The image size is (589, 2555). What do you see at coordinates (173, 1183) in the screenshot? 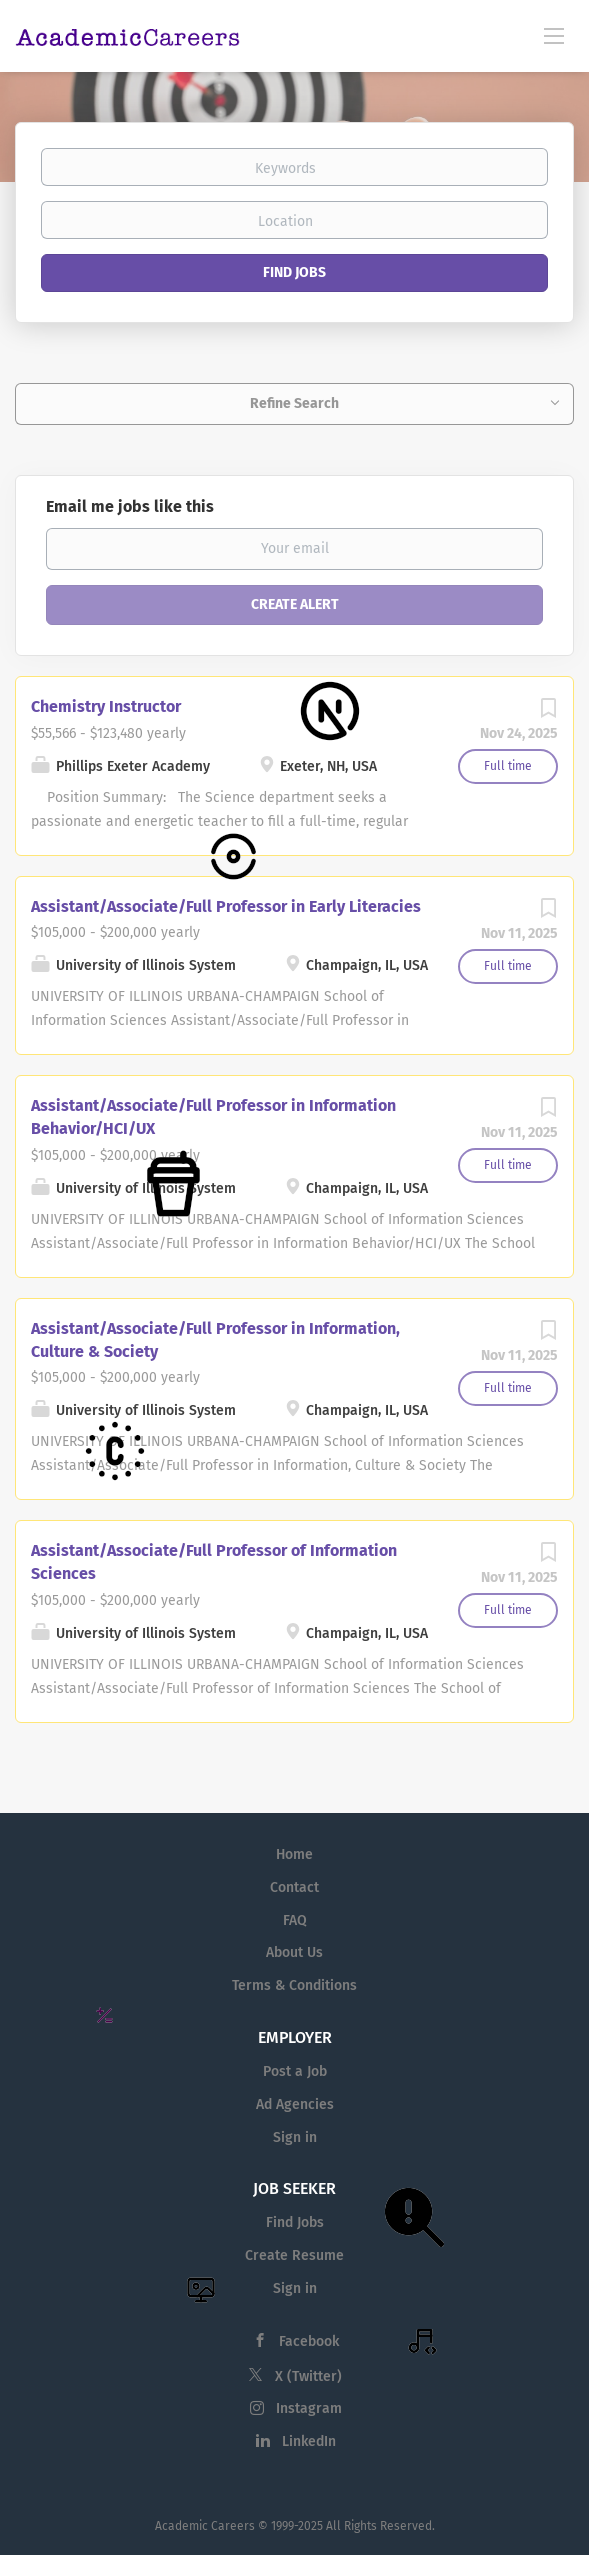
I see `order a coffee or beverage` at bounding box center [173, 1183].